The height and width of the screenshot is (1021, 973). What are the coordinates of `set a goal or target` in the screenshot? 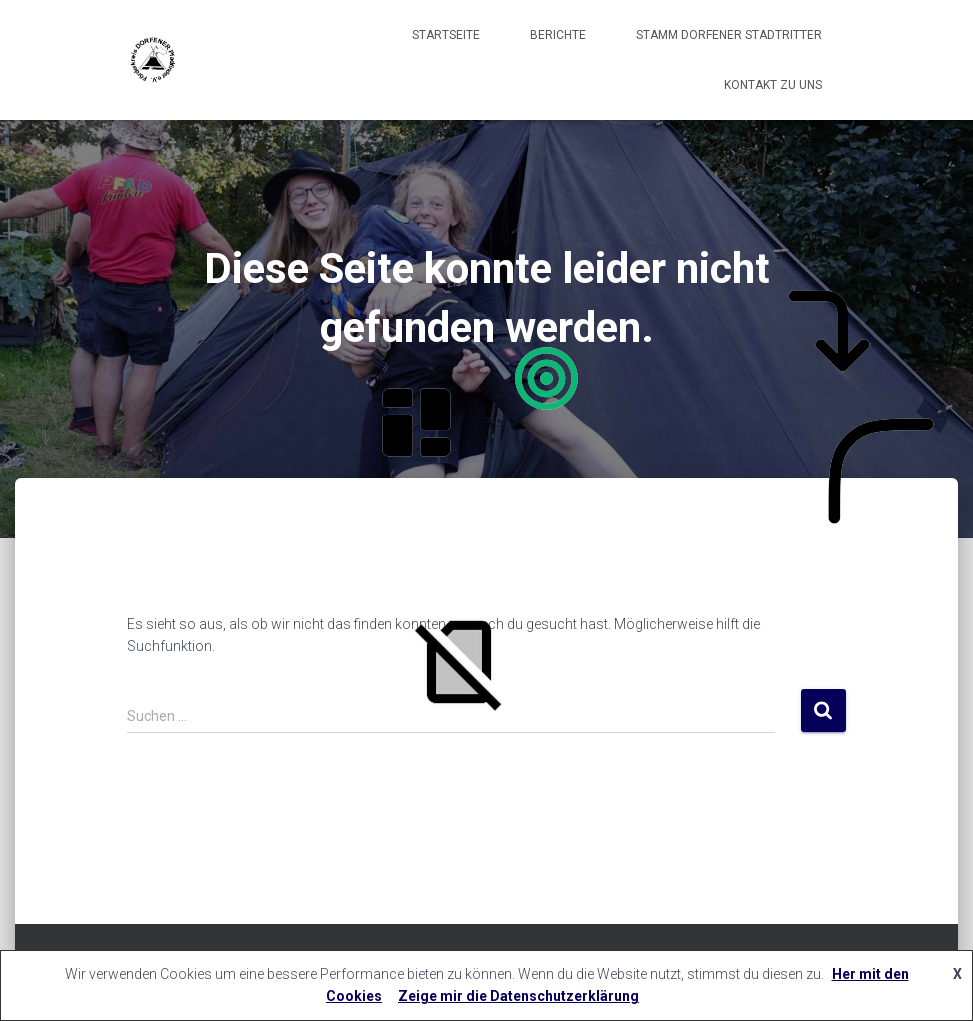 It's located at (546, 378).